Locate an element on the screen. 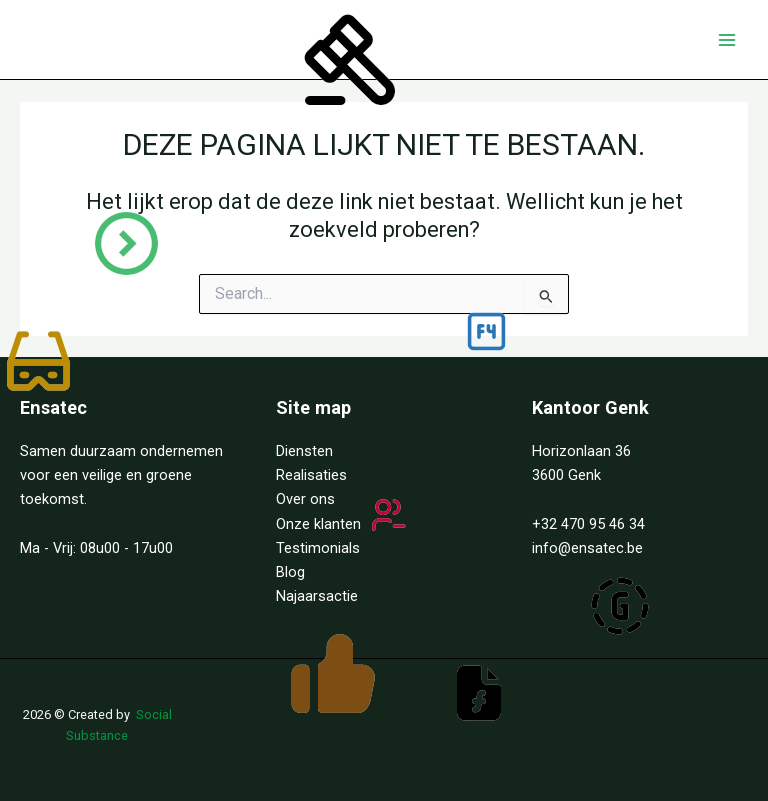 The width and height of the screenshot is (768, 801). indicates a pending or in-progress Google connection is located at coordinates (620, 606).